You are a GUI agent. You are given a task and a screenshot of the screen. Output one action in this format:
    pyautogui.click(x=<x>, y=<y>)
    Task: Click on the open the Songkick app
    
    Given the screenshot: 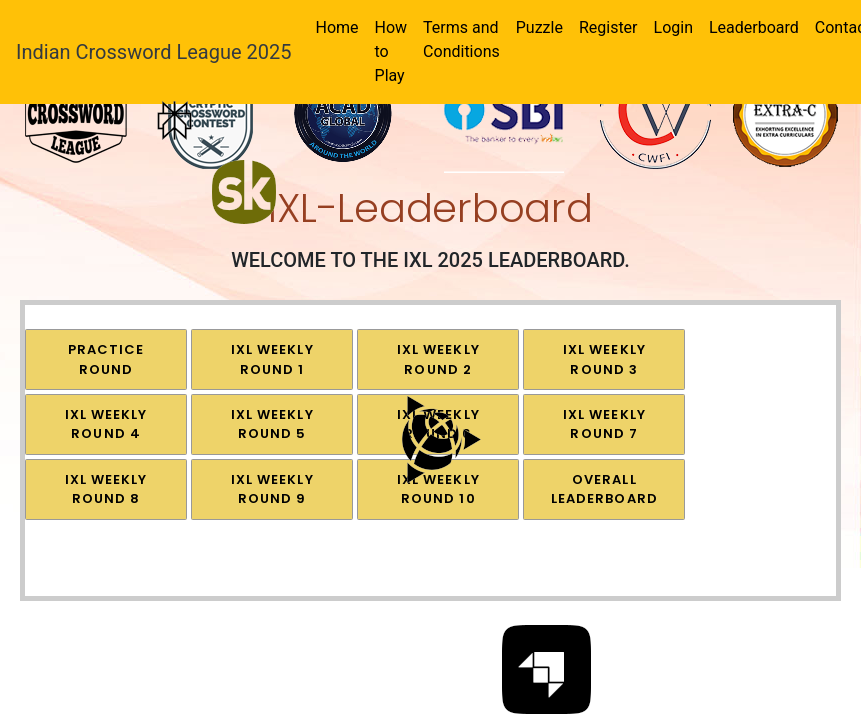 What is the action you would take?
    pyautogui.click(x=244, y=192)
    